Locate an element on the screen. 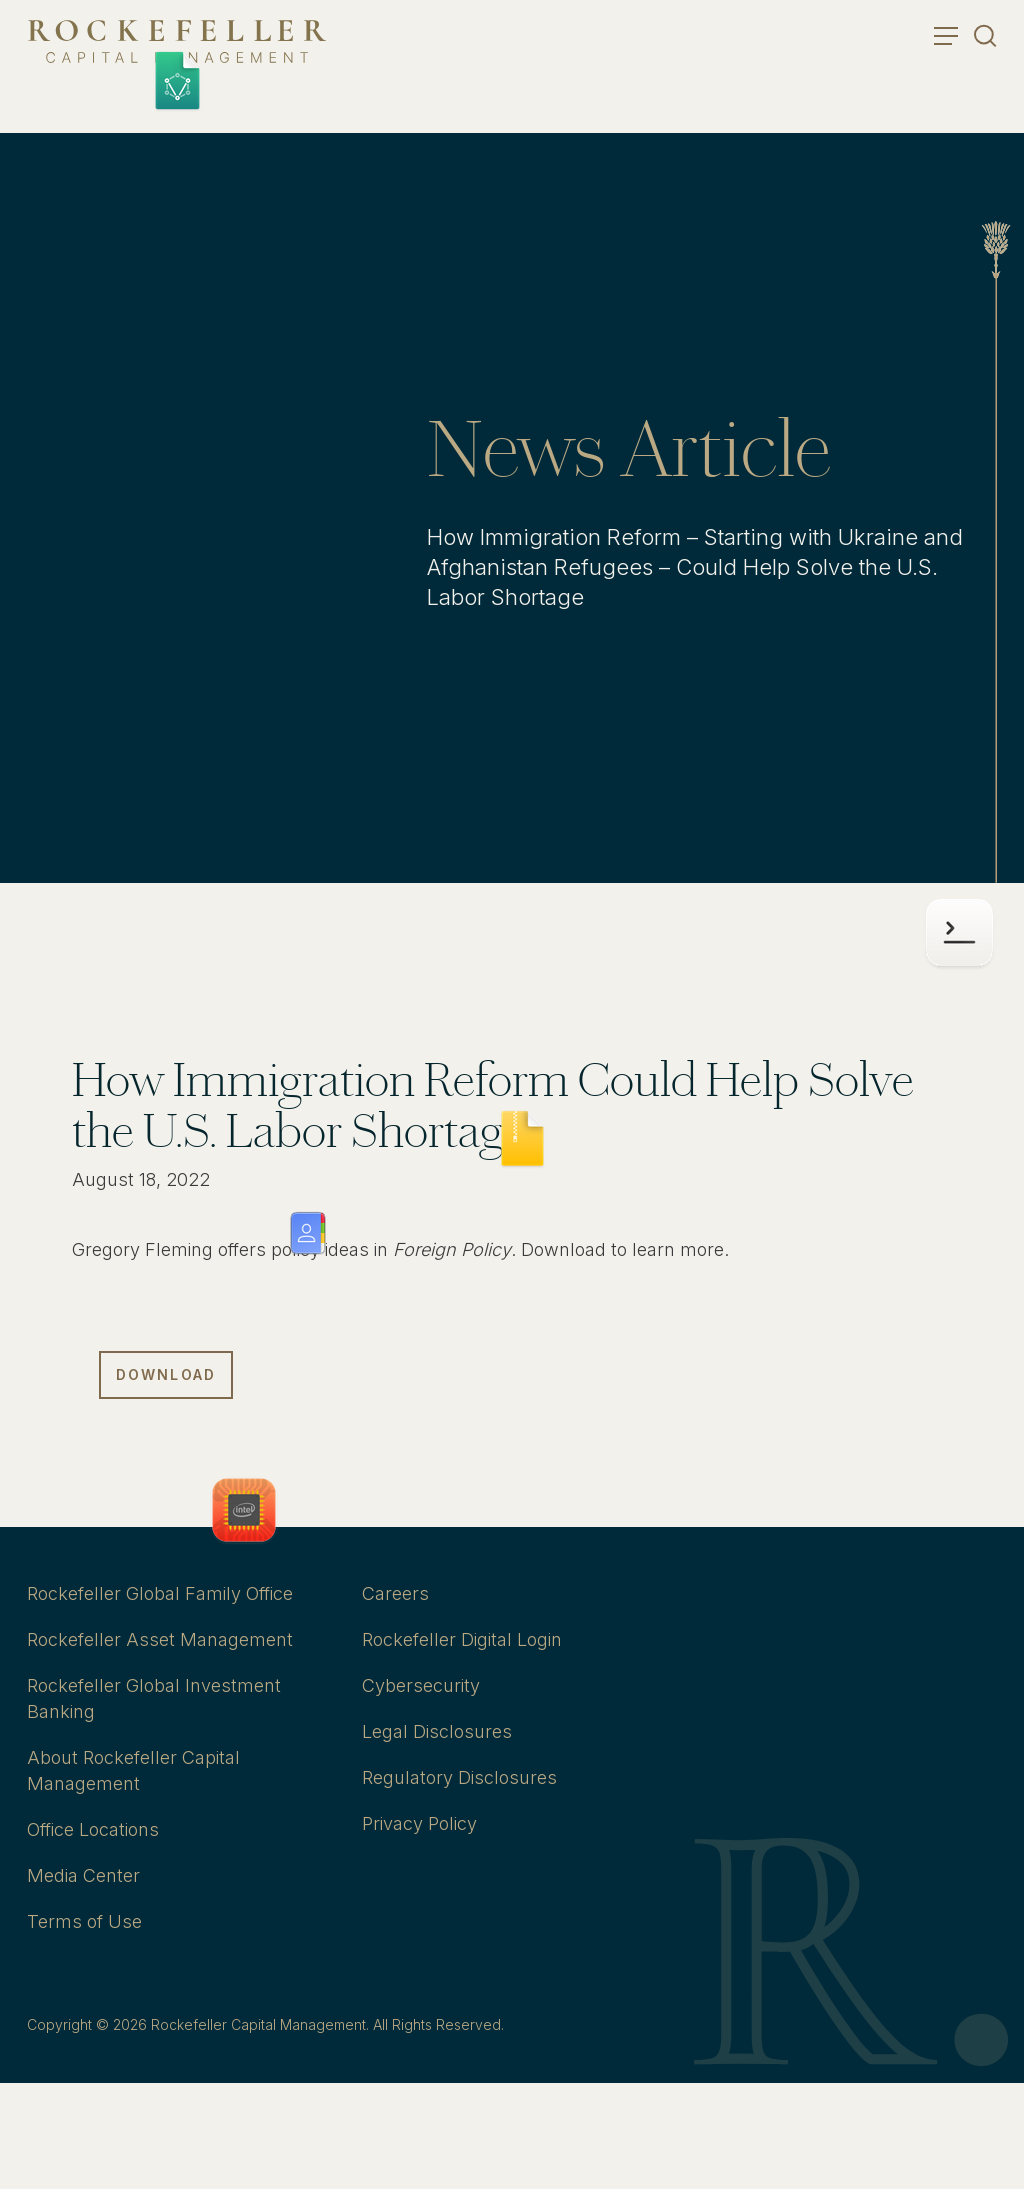  a compressed gzip archive file is located at coordinates (522, 1139).